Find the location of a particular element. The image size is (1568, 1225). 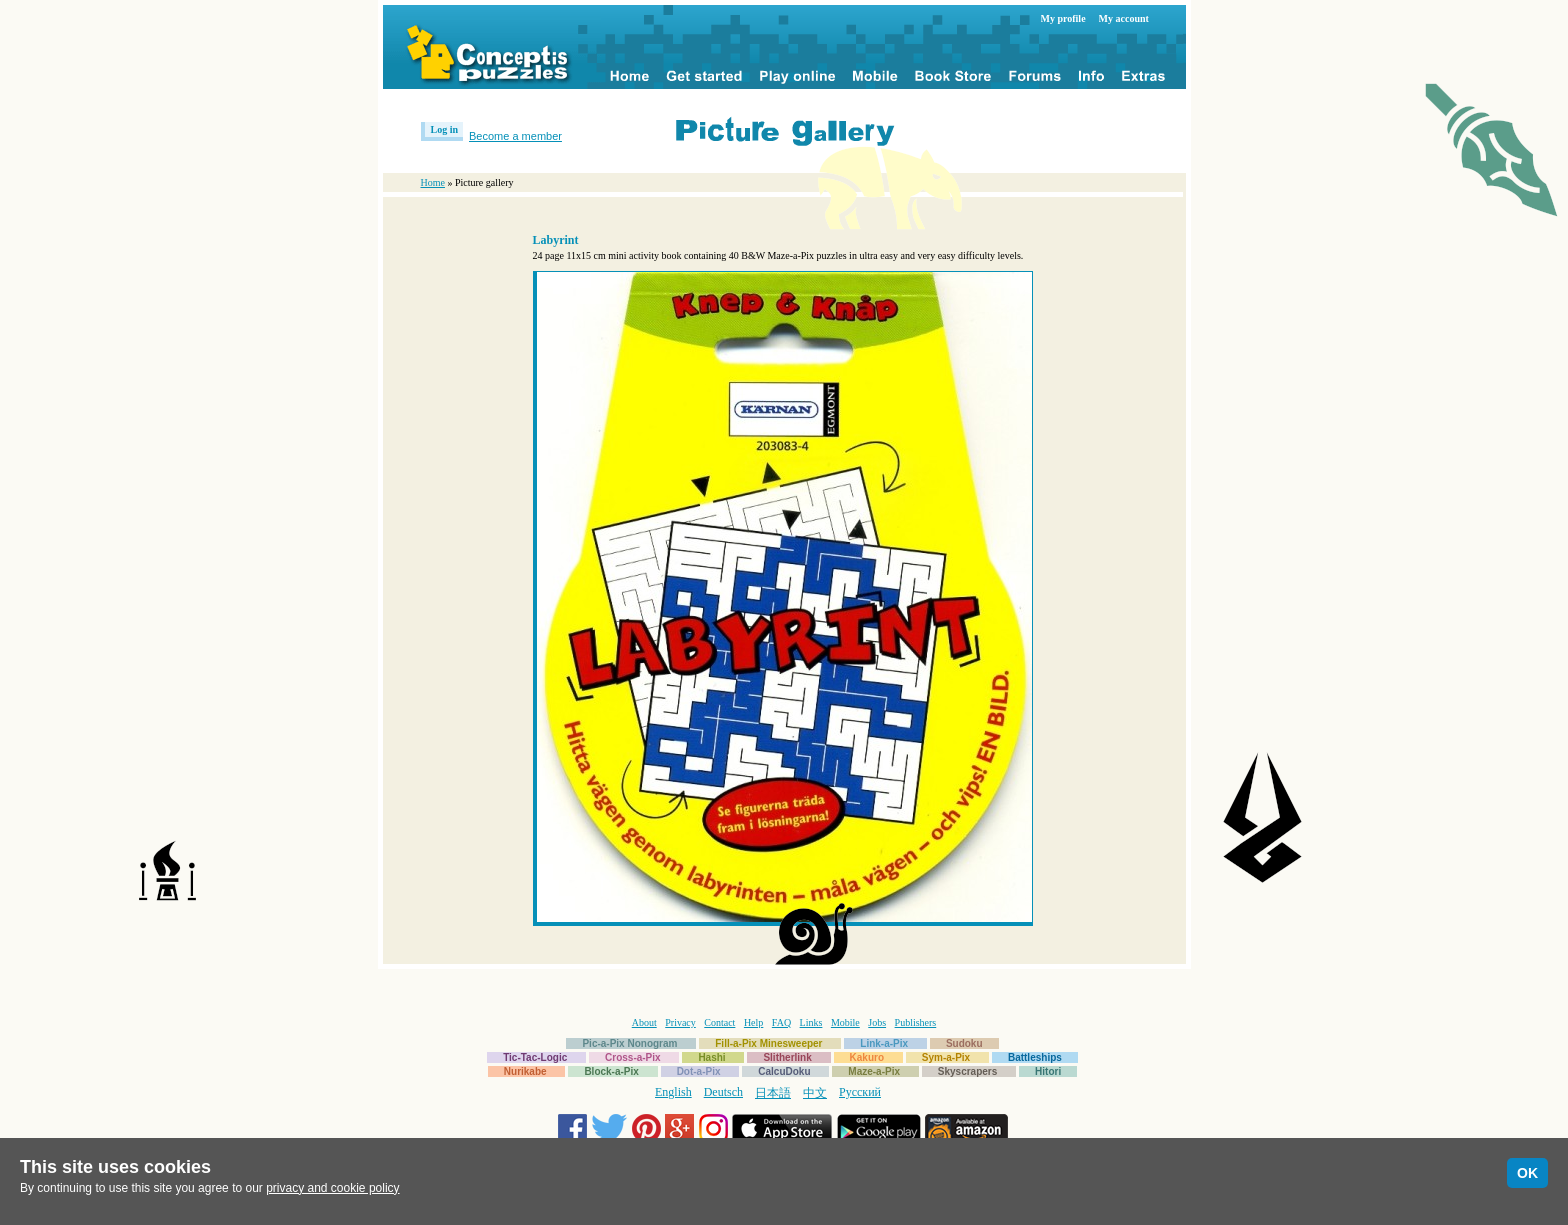

select stone spear weapon in game inventory is located at coordinates (1491, 149).